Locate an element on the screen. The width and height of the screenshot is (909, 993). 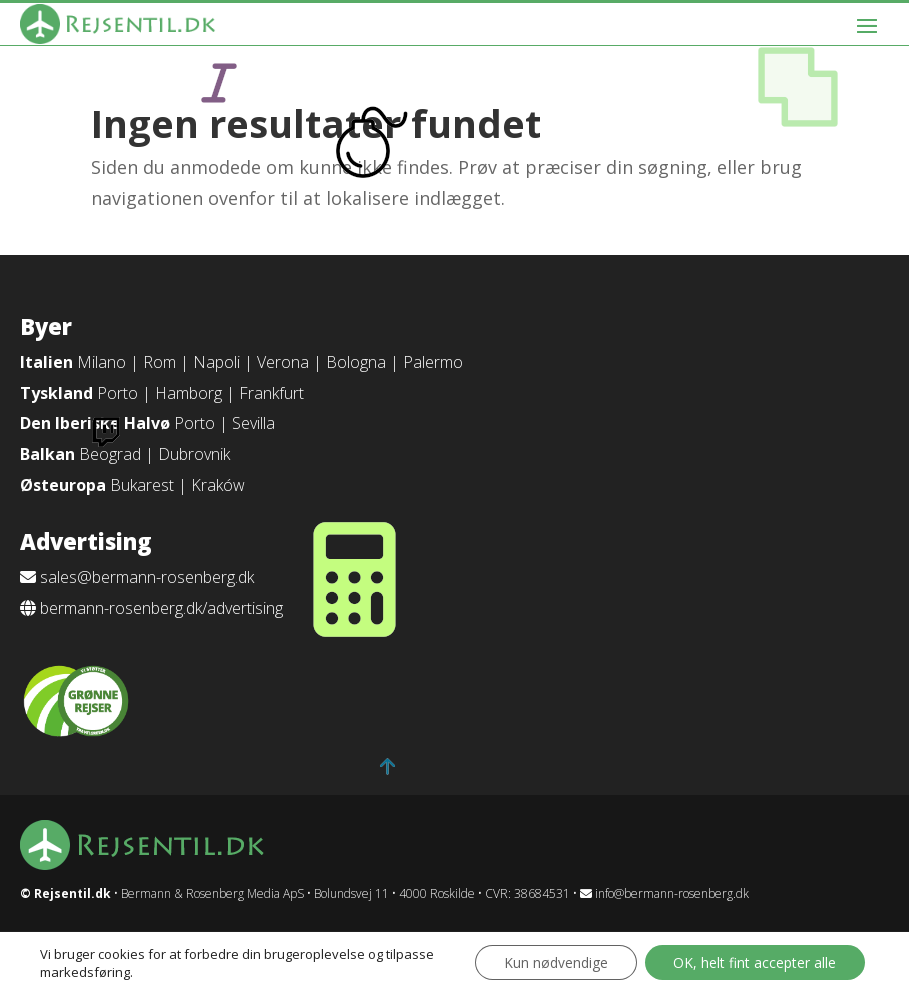
scroll to top of page is located at coordinates (387, 766).